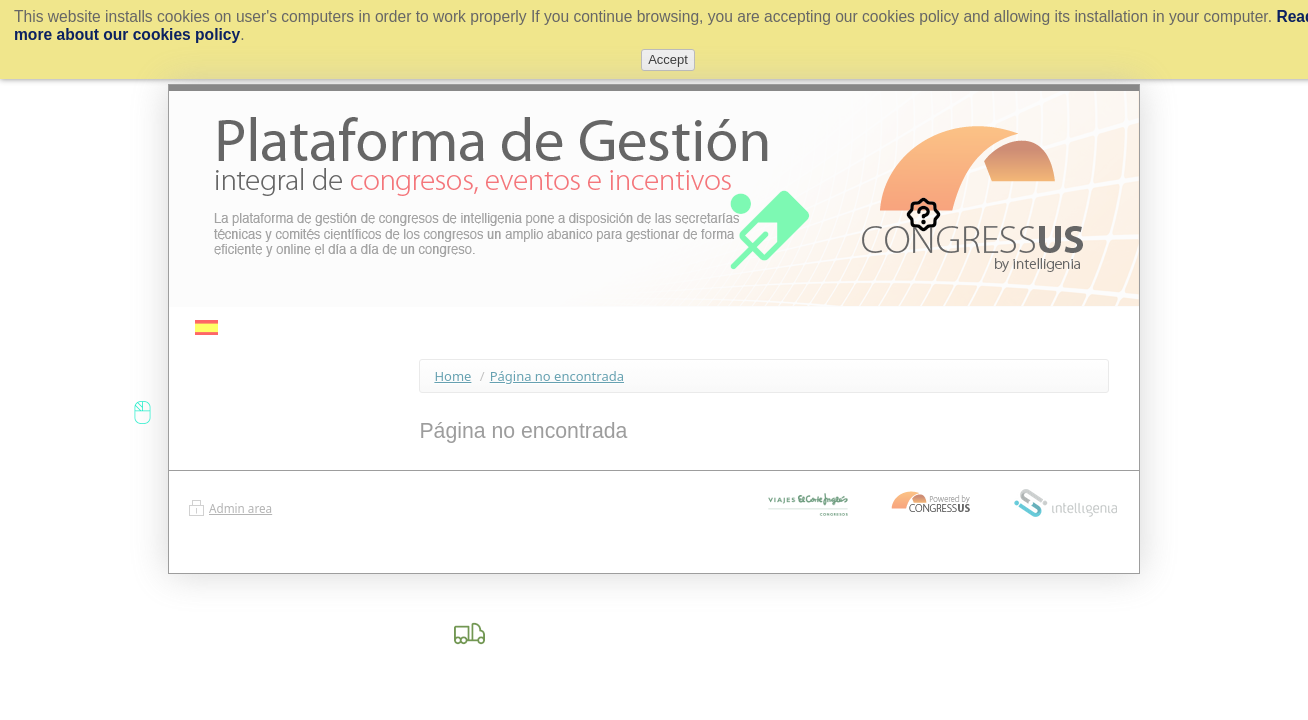  What do you see at coordinates (923, 214) in the screenshot?
I see `access help or FAQ section` at bounding box center [923, 214].